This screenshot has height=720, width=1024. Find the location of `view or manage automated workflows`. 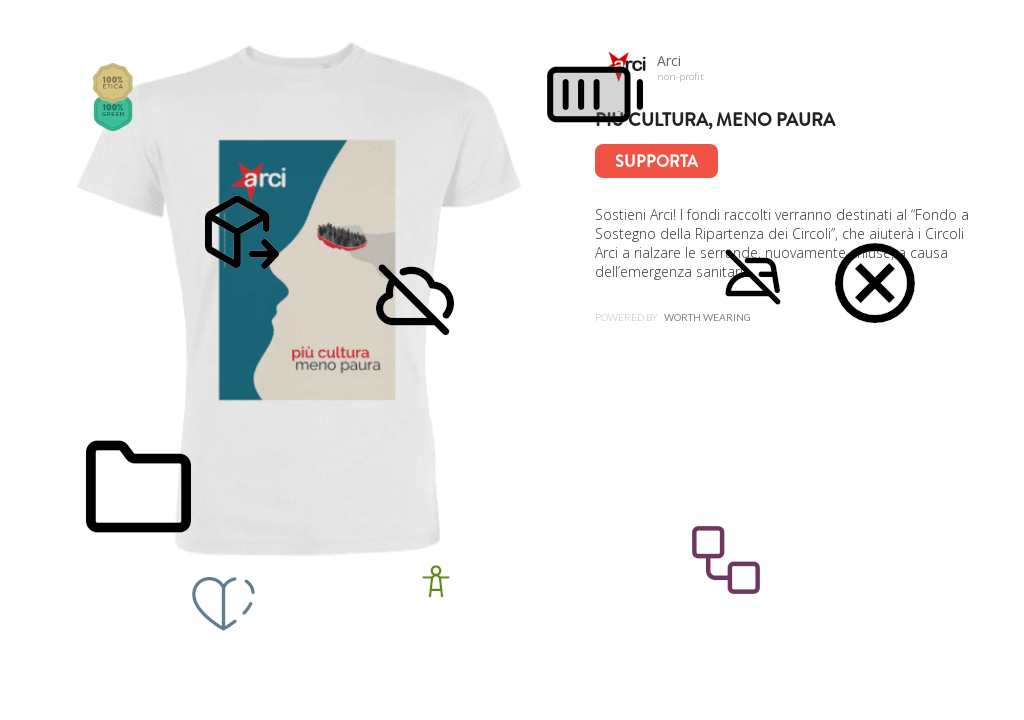

view or manage automated workflows is located at coordinates (726, 560).